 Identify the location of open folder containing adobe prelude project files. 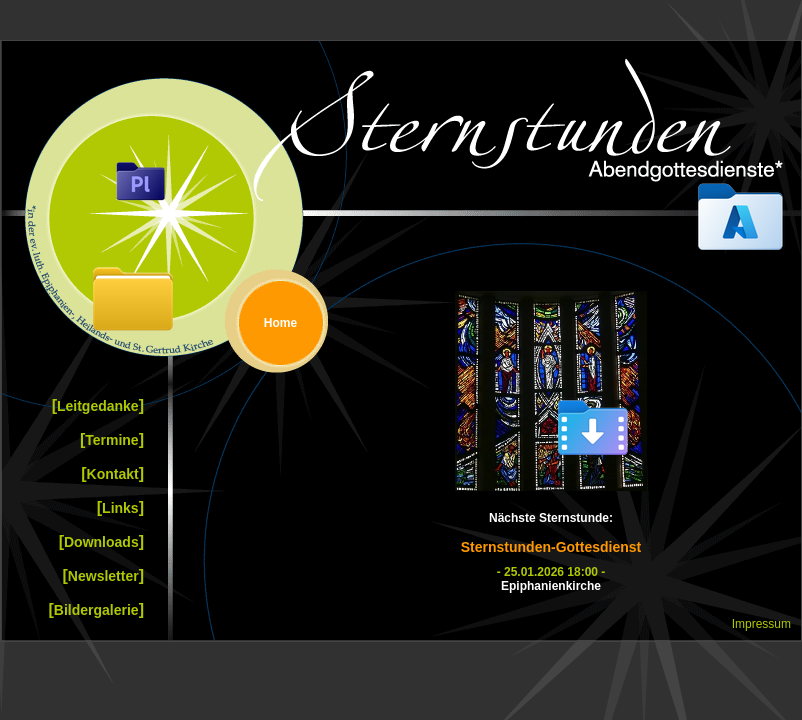
(140, 182).